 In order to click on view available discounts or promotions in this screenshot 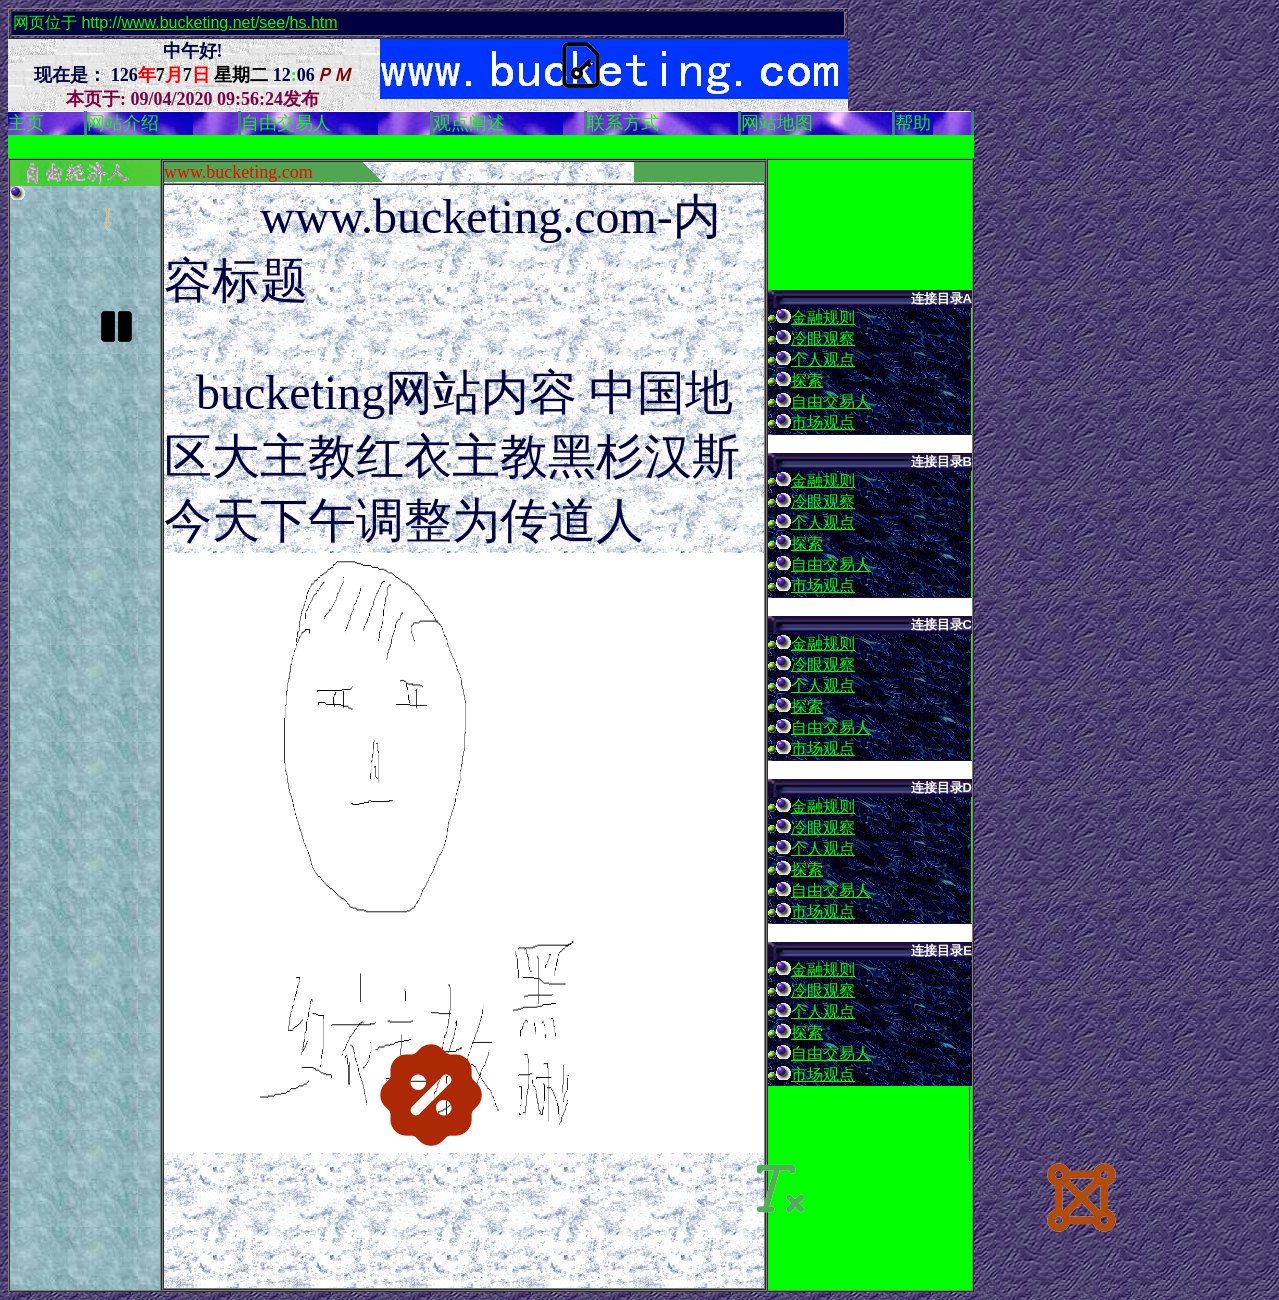, I will do `click(431, 1095)`.